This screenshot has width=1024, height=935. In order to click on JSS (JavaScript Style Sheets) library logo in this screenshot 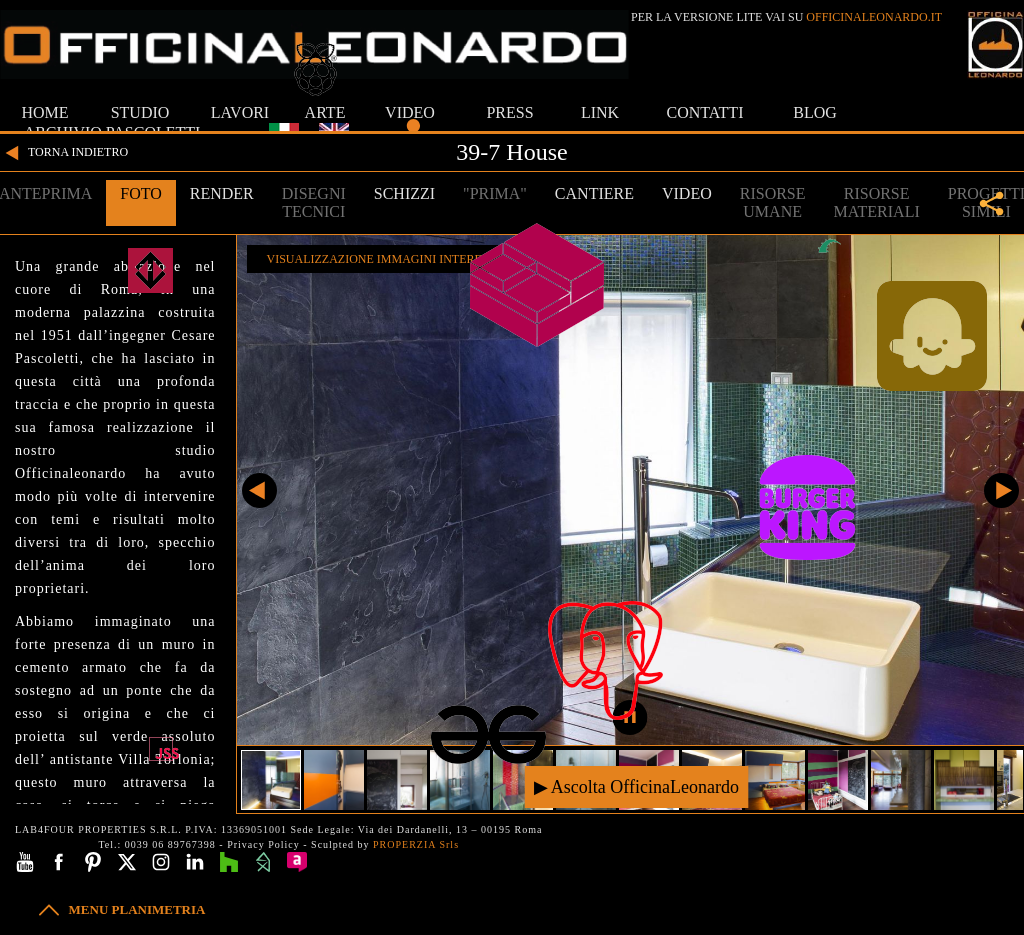, I will do `click(164, 749)`.